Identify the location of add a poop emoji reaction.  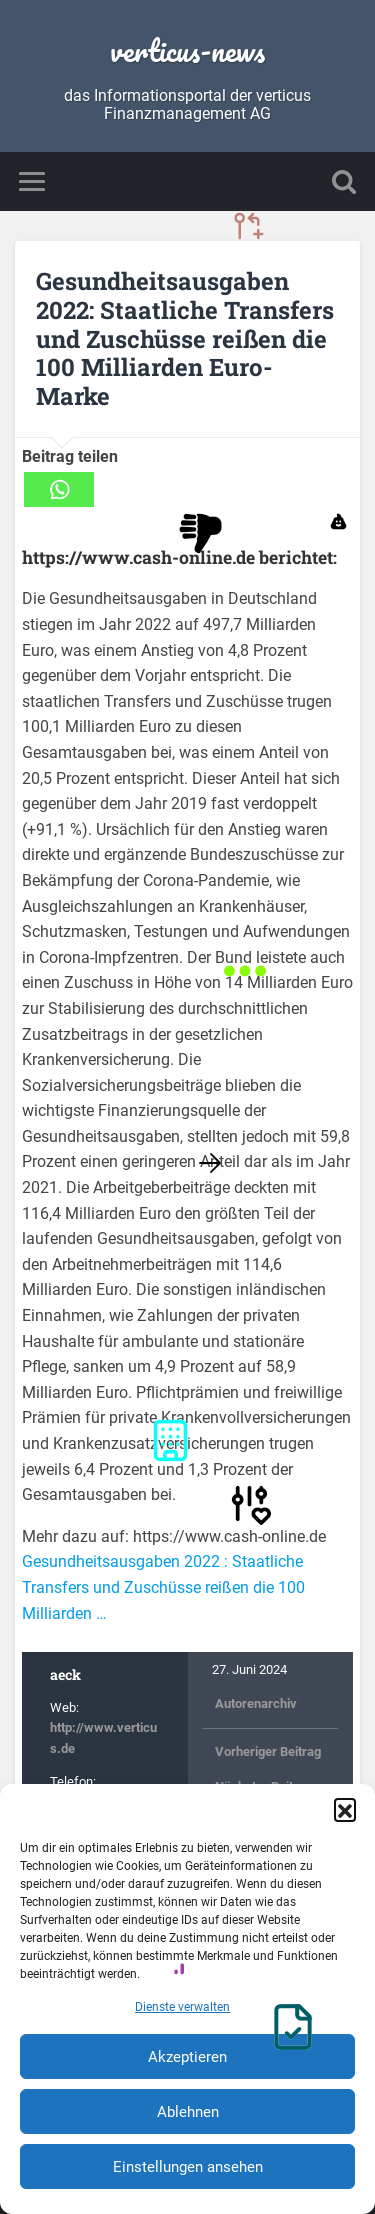
(338, 521).